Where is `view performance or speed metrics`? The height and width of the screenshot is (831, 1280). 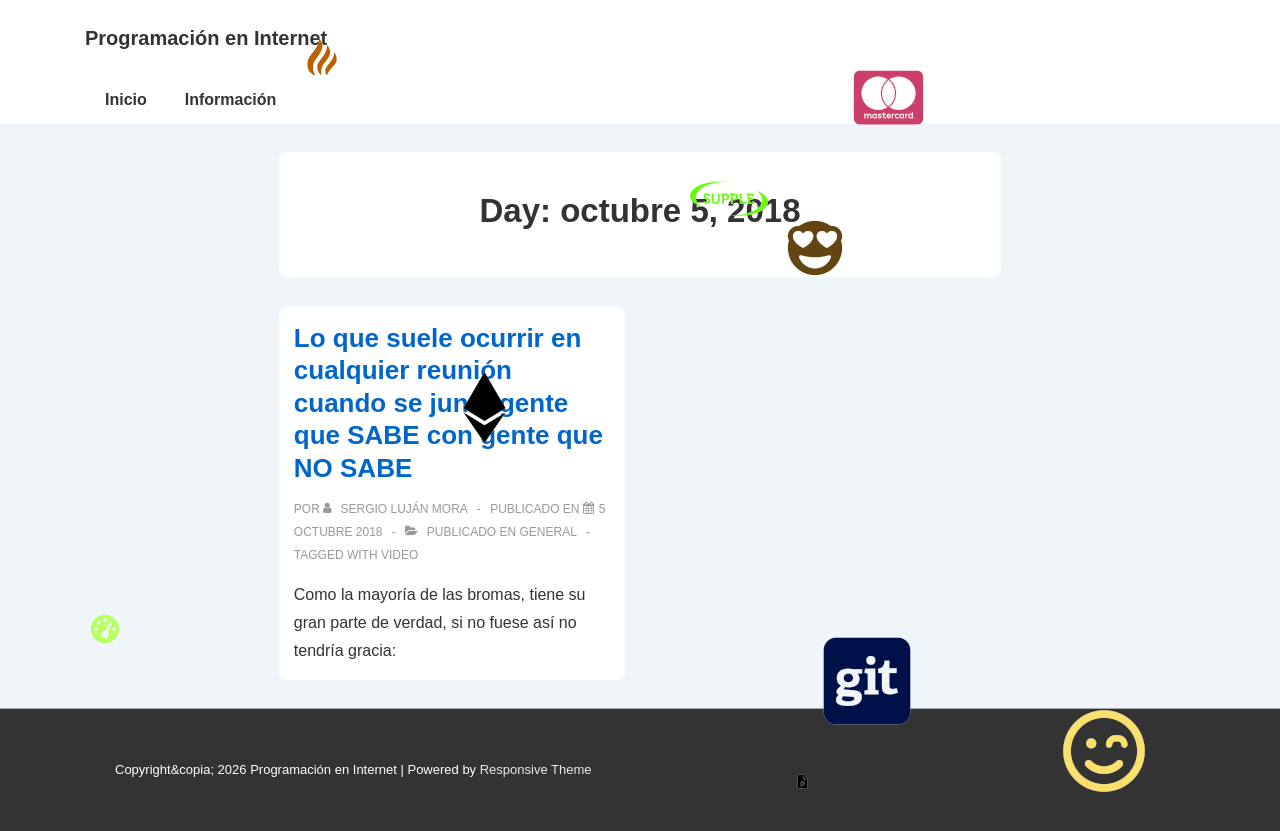
view performance or speed metrics is located at coordinates (105, 629).